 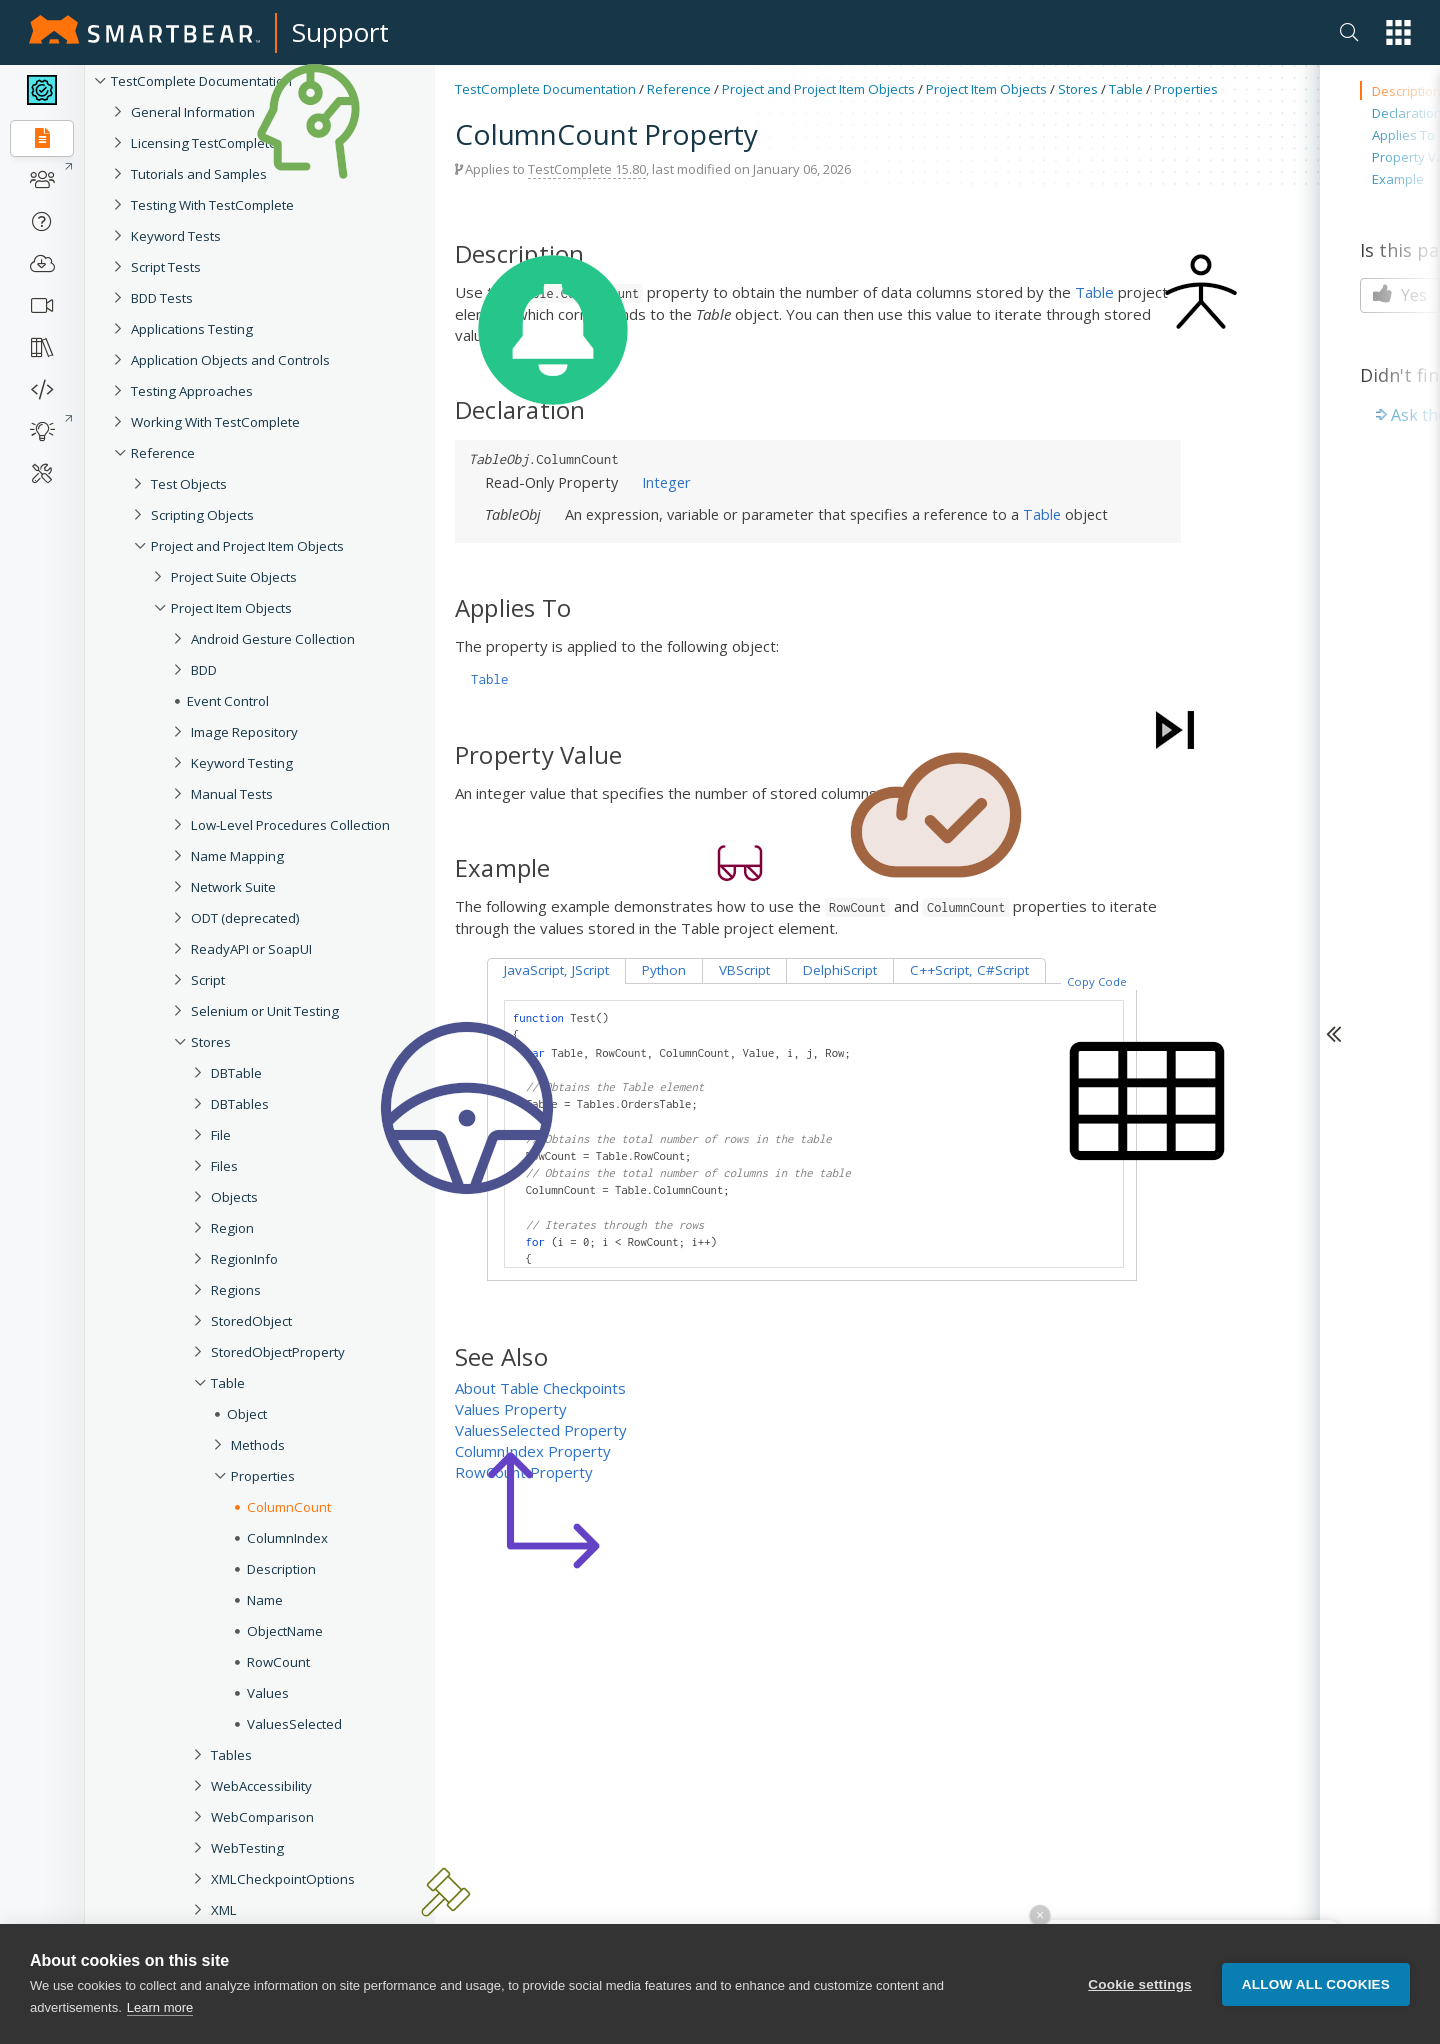 What do you see at coordinates (539, 1508) in the screenshot?
I see `vector path or directional control point` at bounding box center [539, 1508].